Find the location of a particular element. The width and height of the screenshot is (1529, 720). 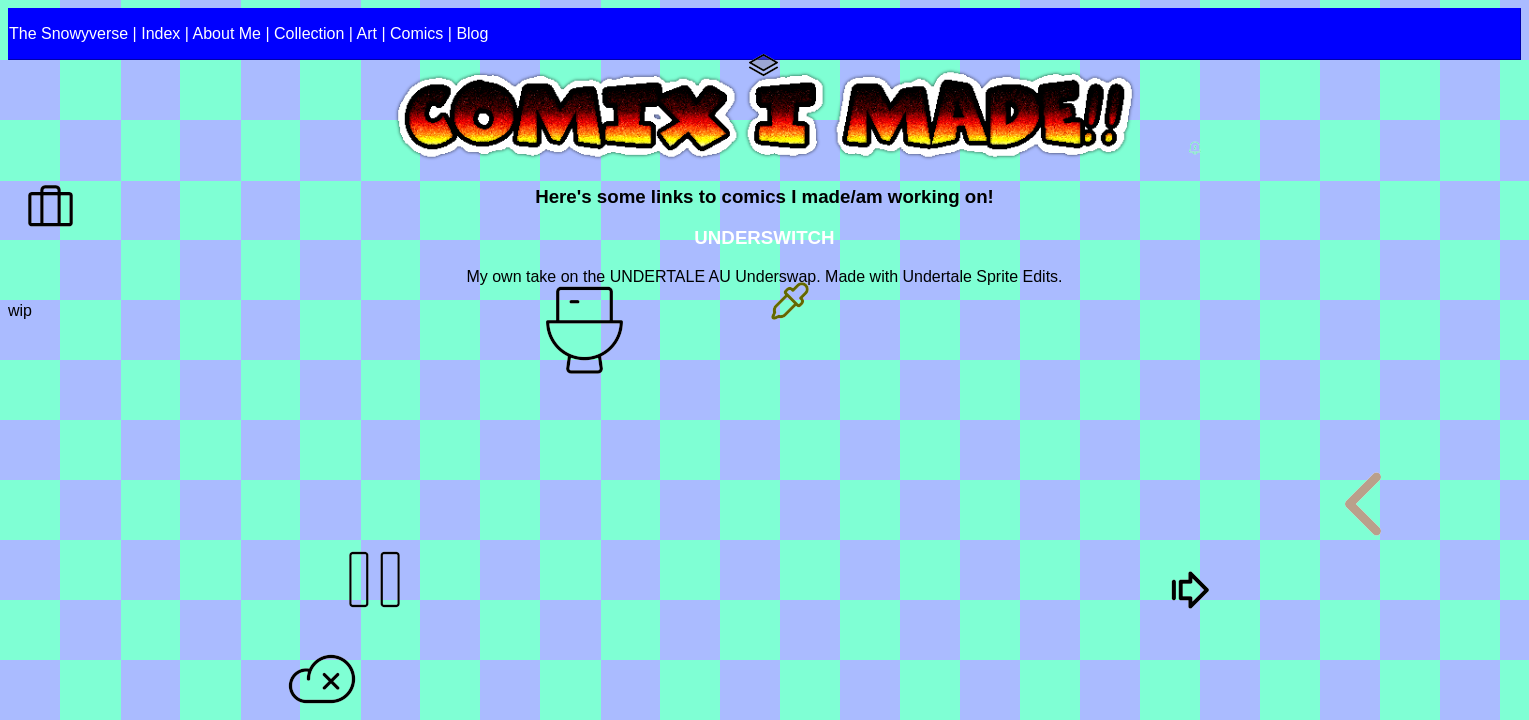

pause media playback is located at coordinates (374, 579).